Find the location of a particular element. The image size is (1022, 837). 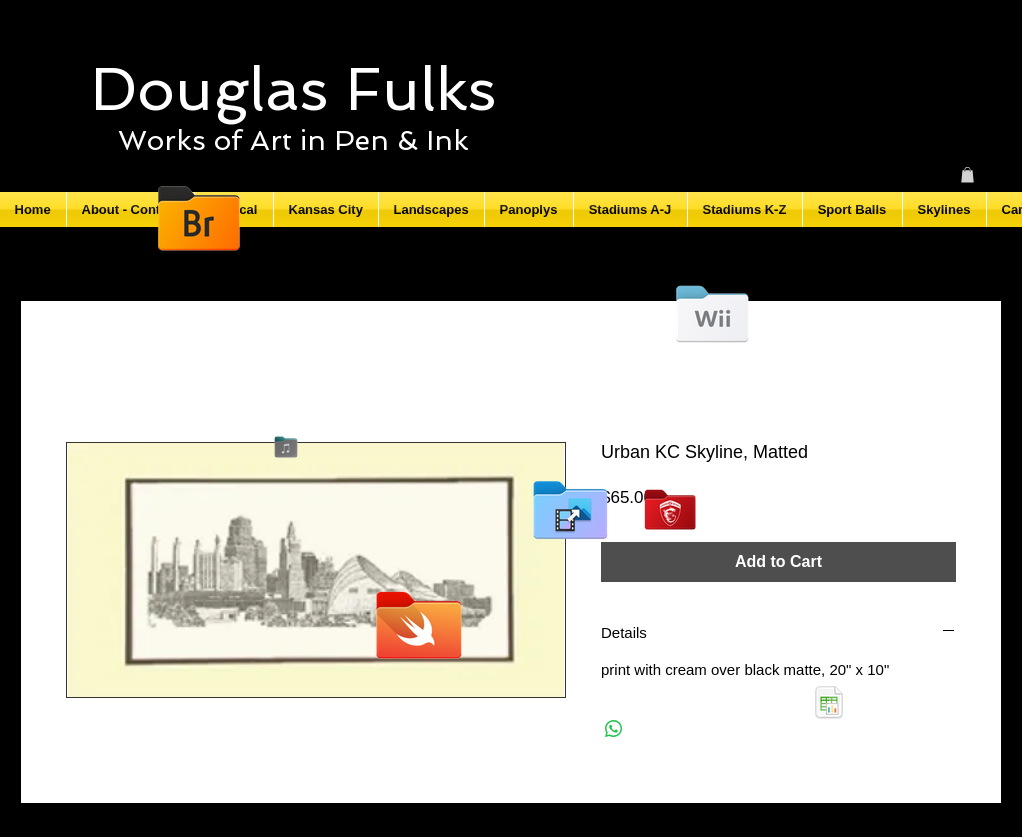

open your music folder is located at coordinates (286, 447).